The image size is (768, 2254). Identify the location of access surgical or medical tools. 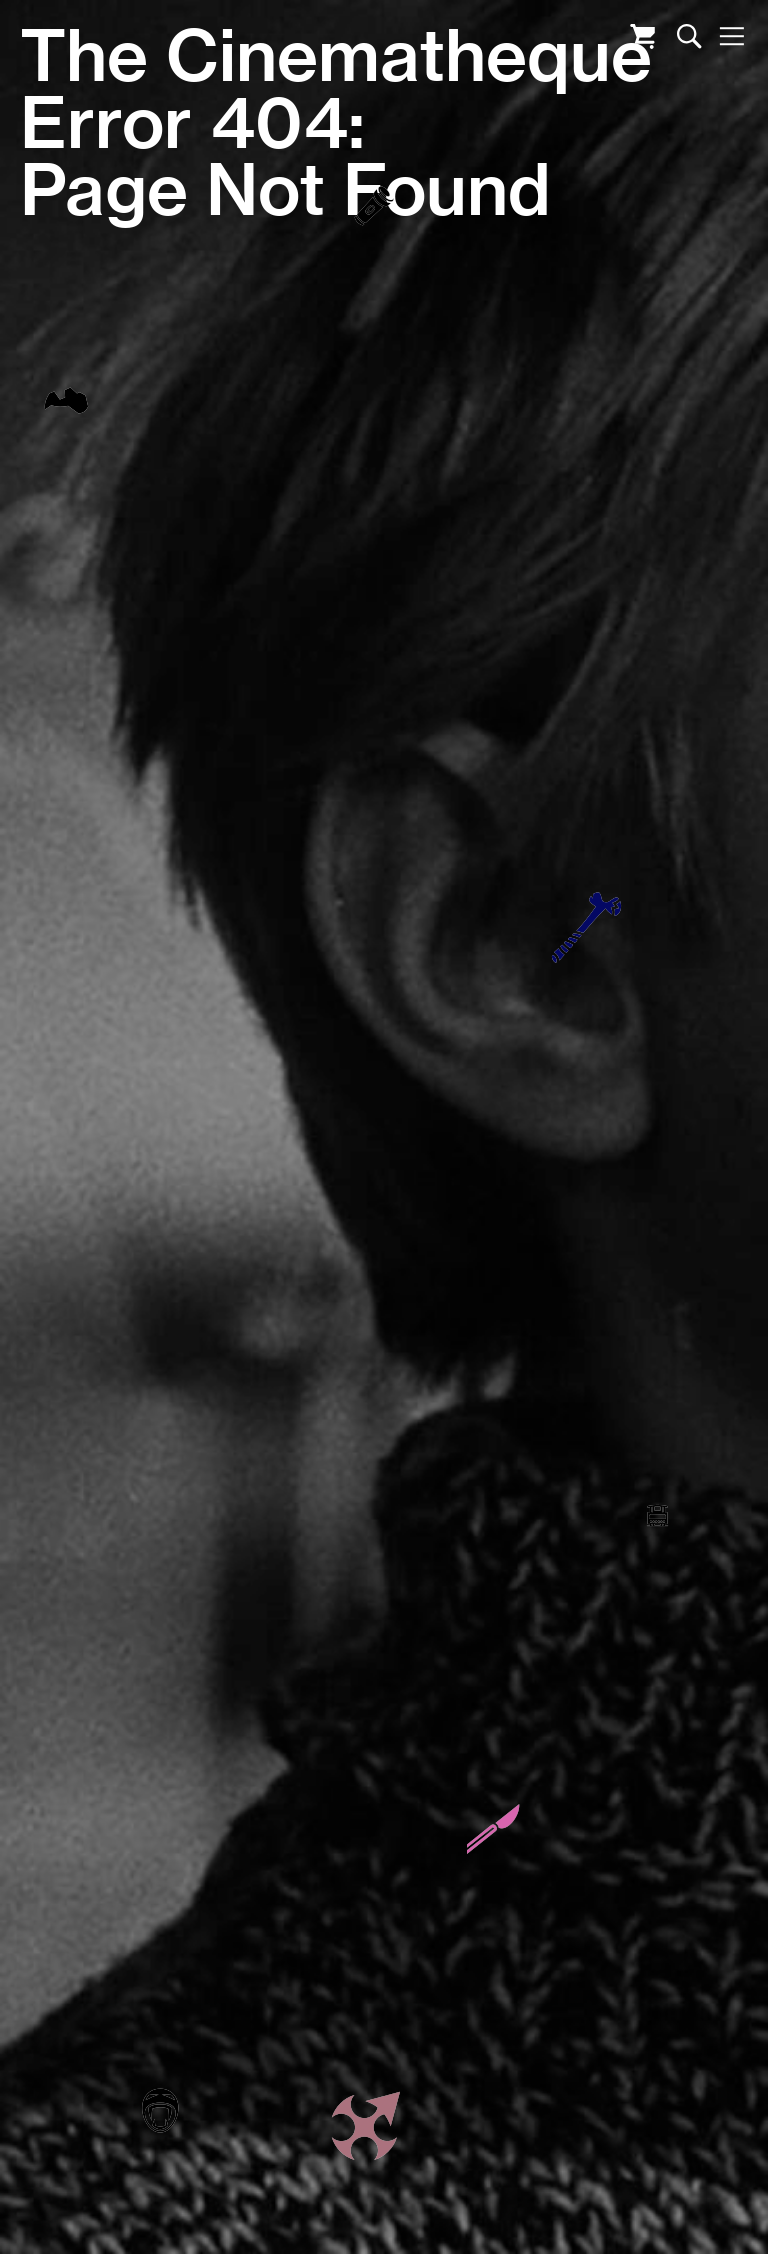
(493, 1830).